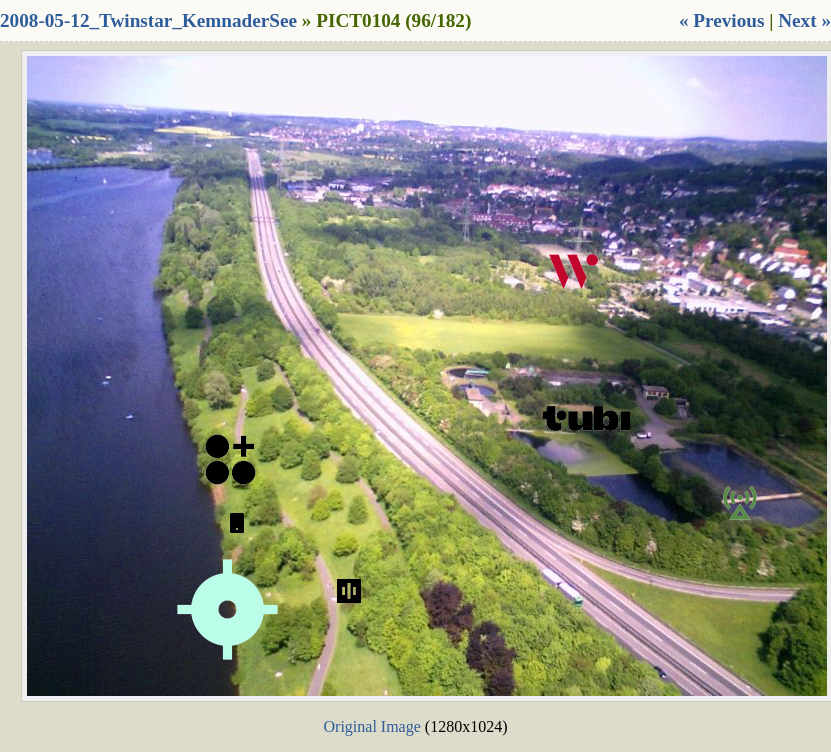  What do you see at coordinates (740, 502) in the screenshot?
I see `access wireless network or base station settings` at bounding box center [740, 502].